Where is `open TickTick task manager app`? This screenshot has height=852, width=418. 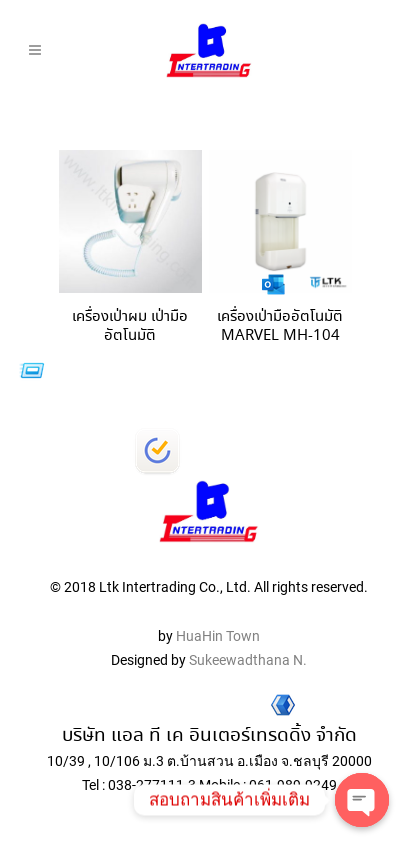 open TickTick task manager app is located at coordinates (157, 450).